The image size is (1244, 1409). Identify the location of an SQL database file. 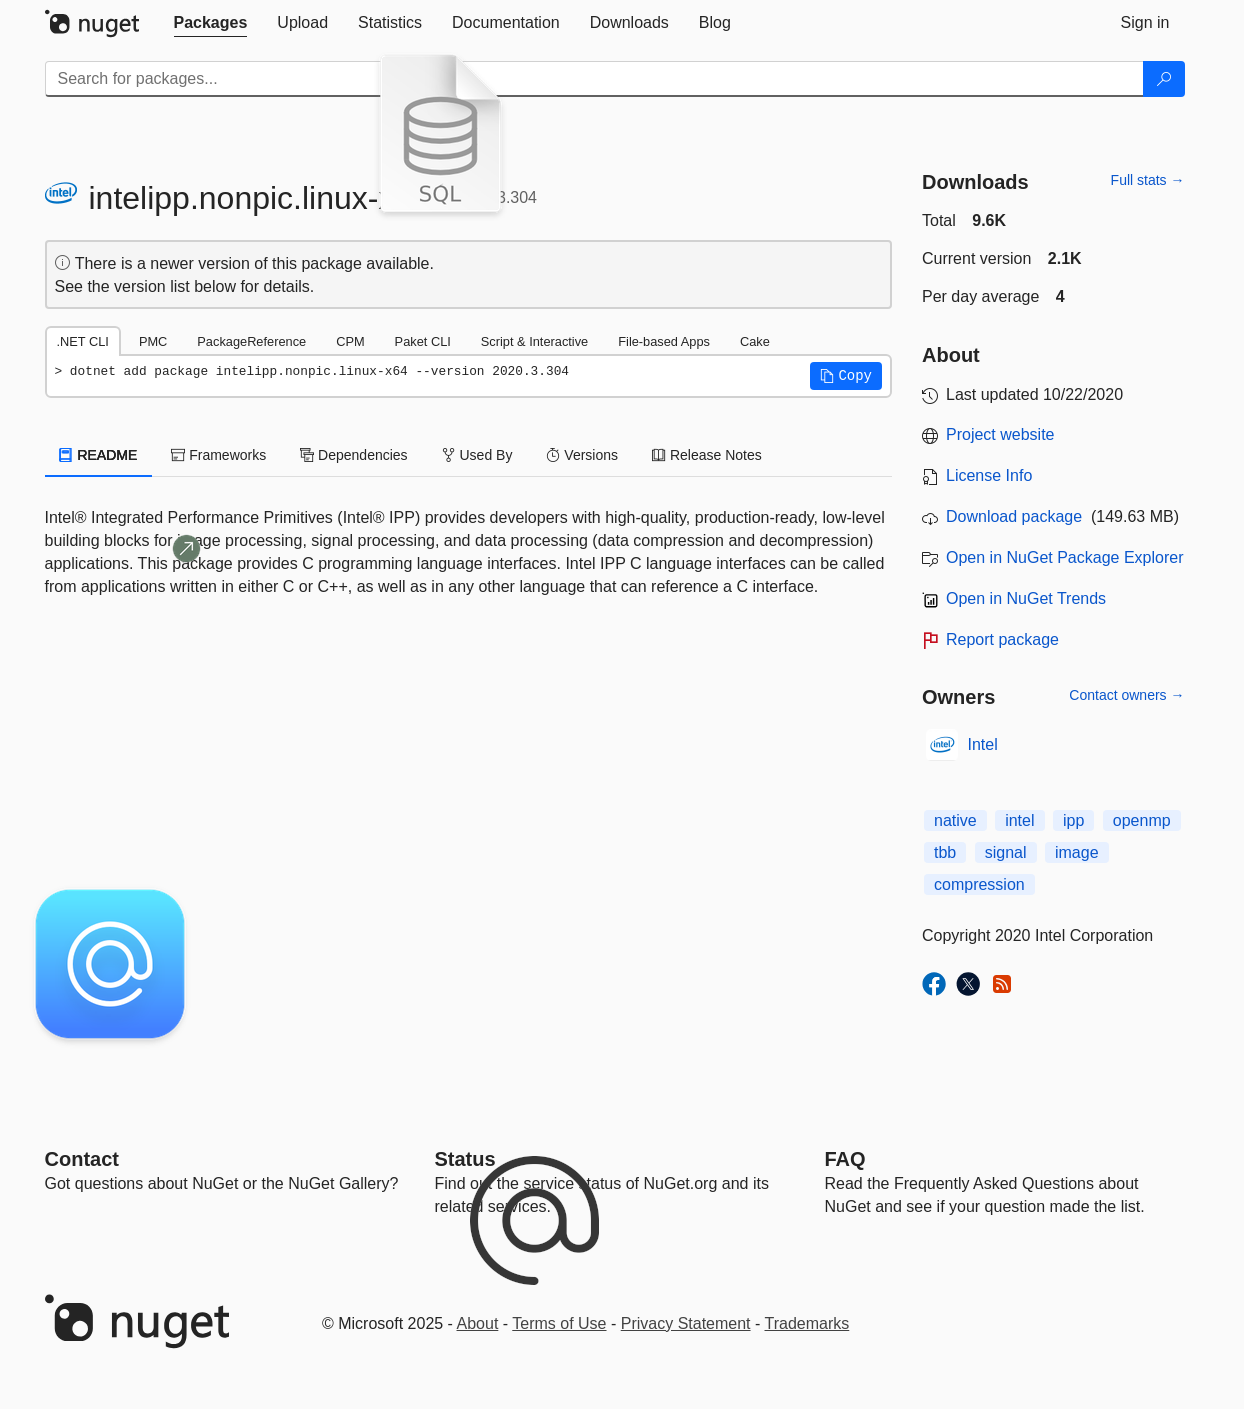
(440, 136).